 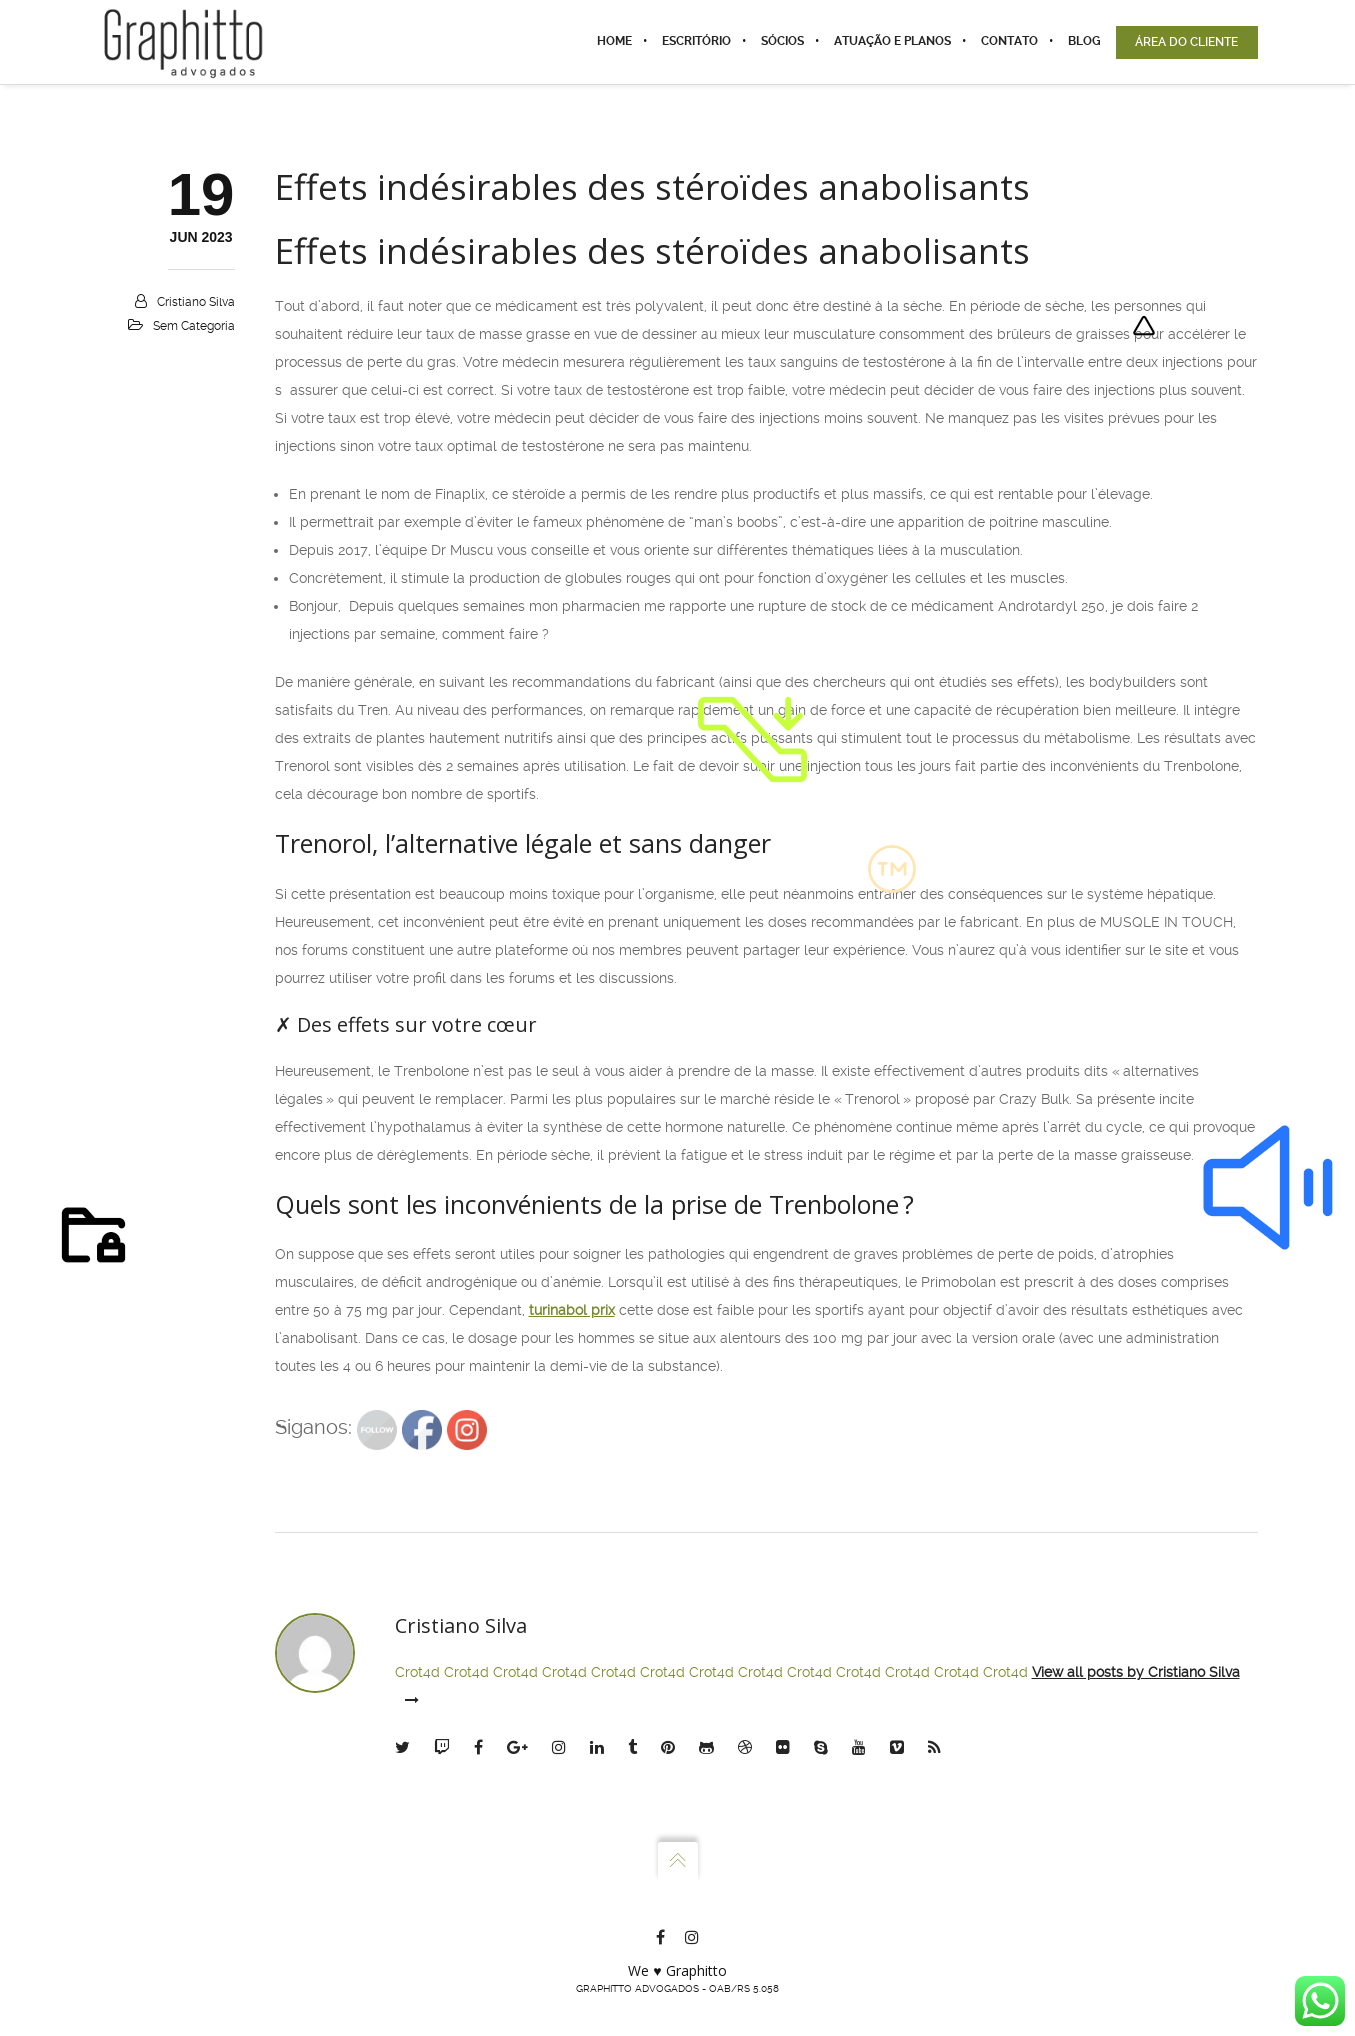 I want to click on indicates escalator going down, so click(x=752, y=739).